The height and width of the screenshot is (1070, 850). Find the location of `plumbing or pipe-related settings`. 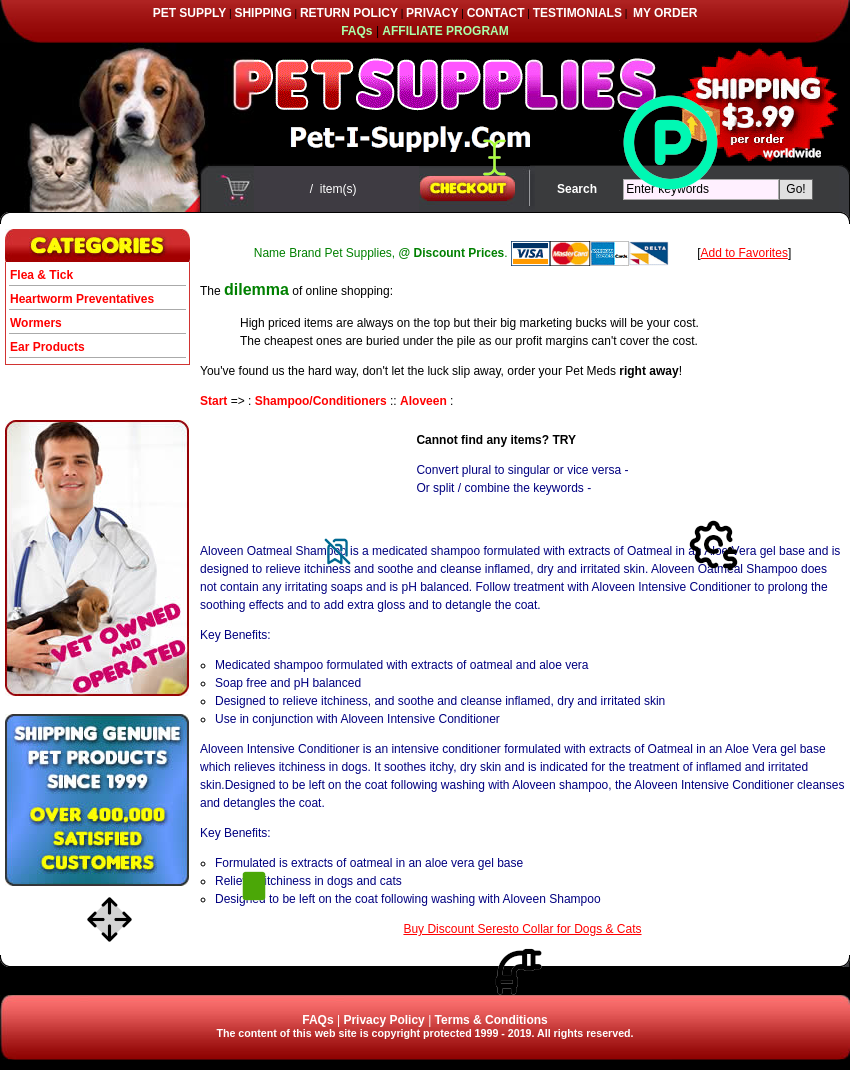

plumbing or pipe-related settings is located at coordinates (517, 970).